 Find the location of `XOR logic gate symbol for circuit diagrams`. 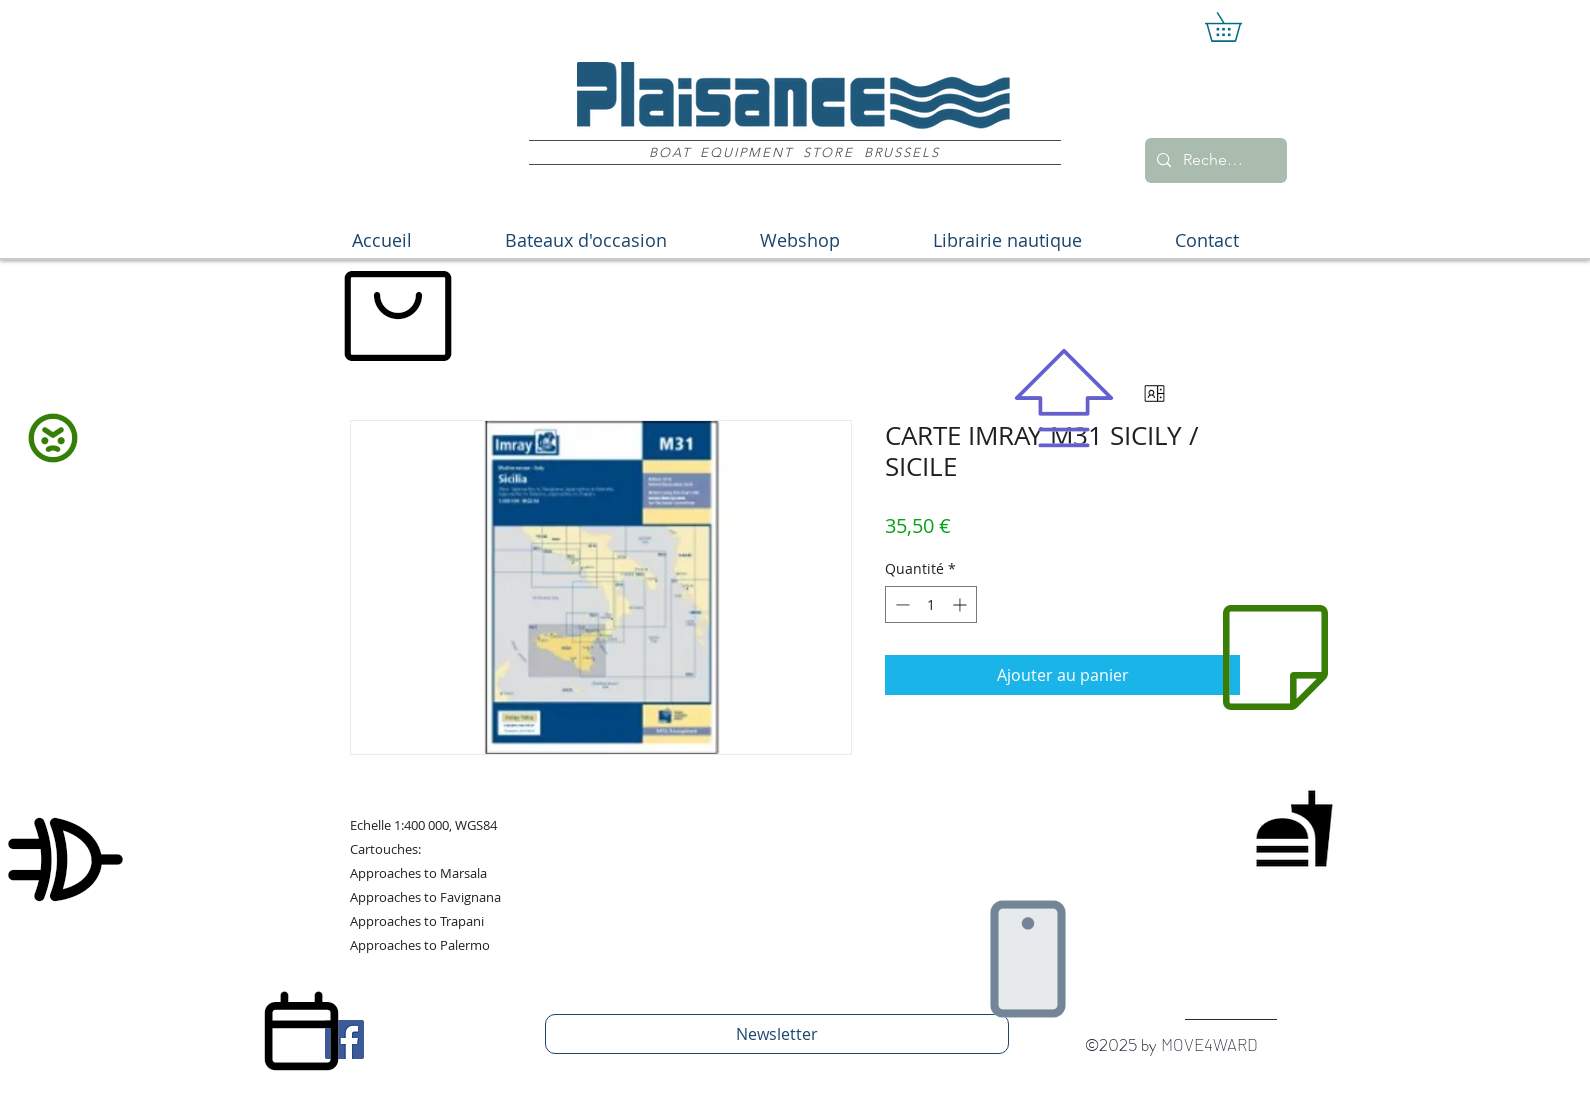

XOR logic gate symbol for circuit diagrams is located at coordinates (65, 859).